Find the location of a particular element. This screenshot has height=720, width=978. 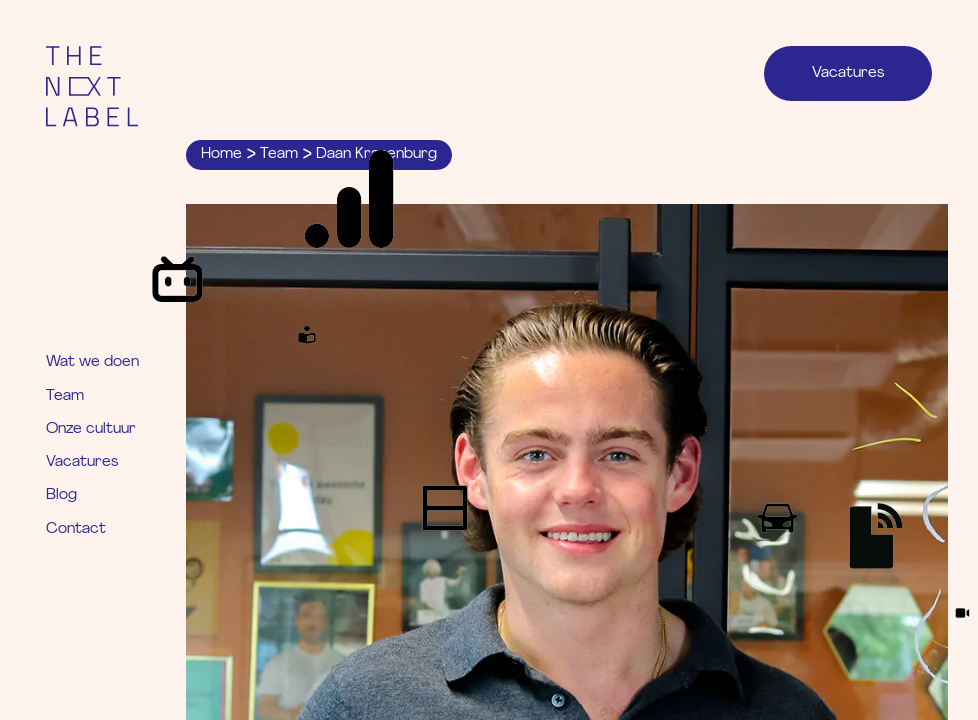

switch to horizontal row layout is located at coordinates (445, 508).